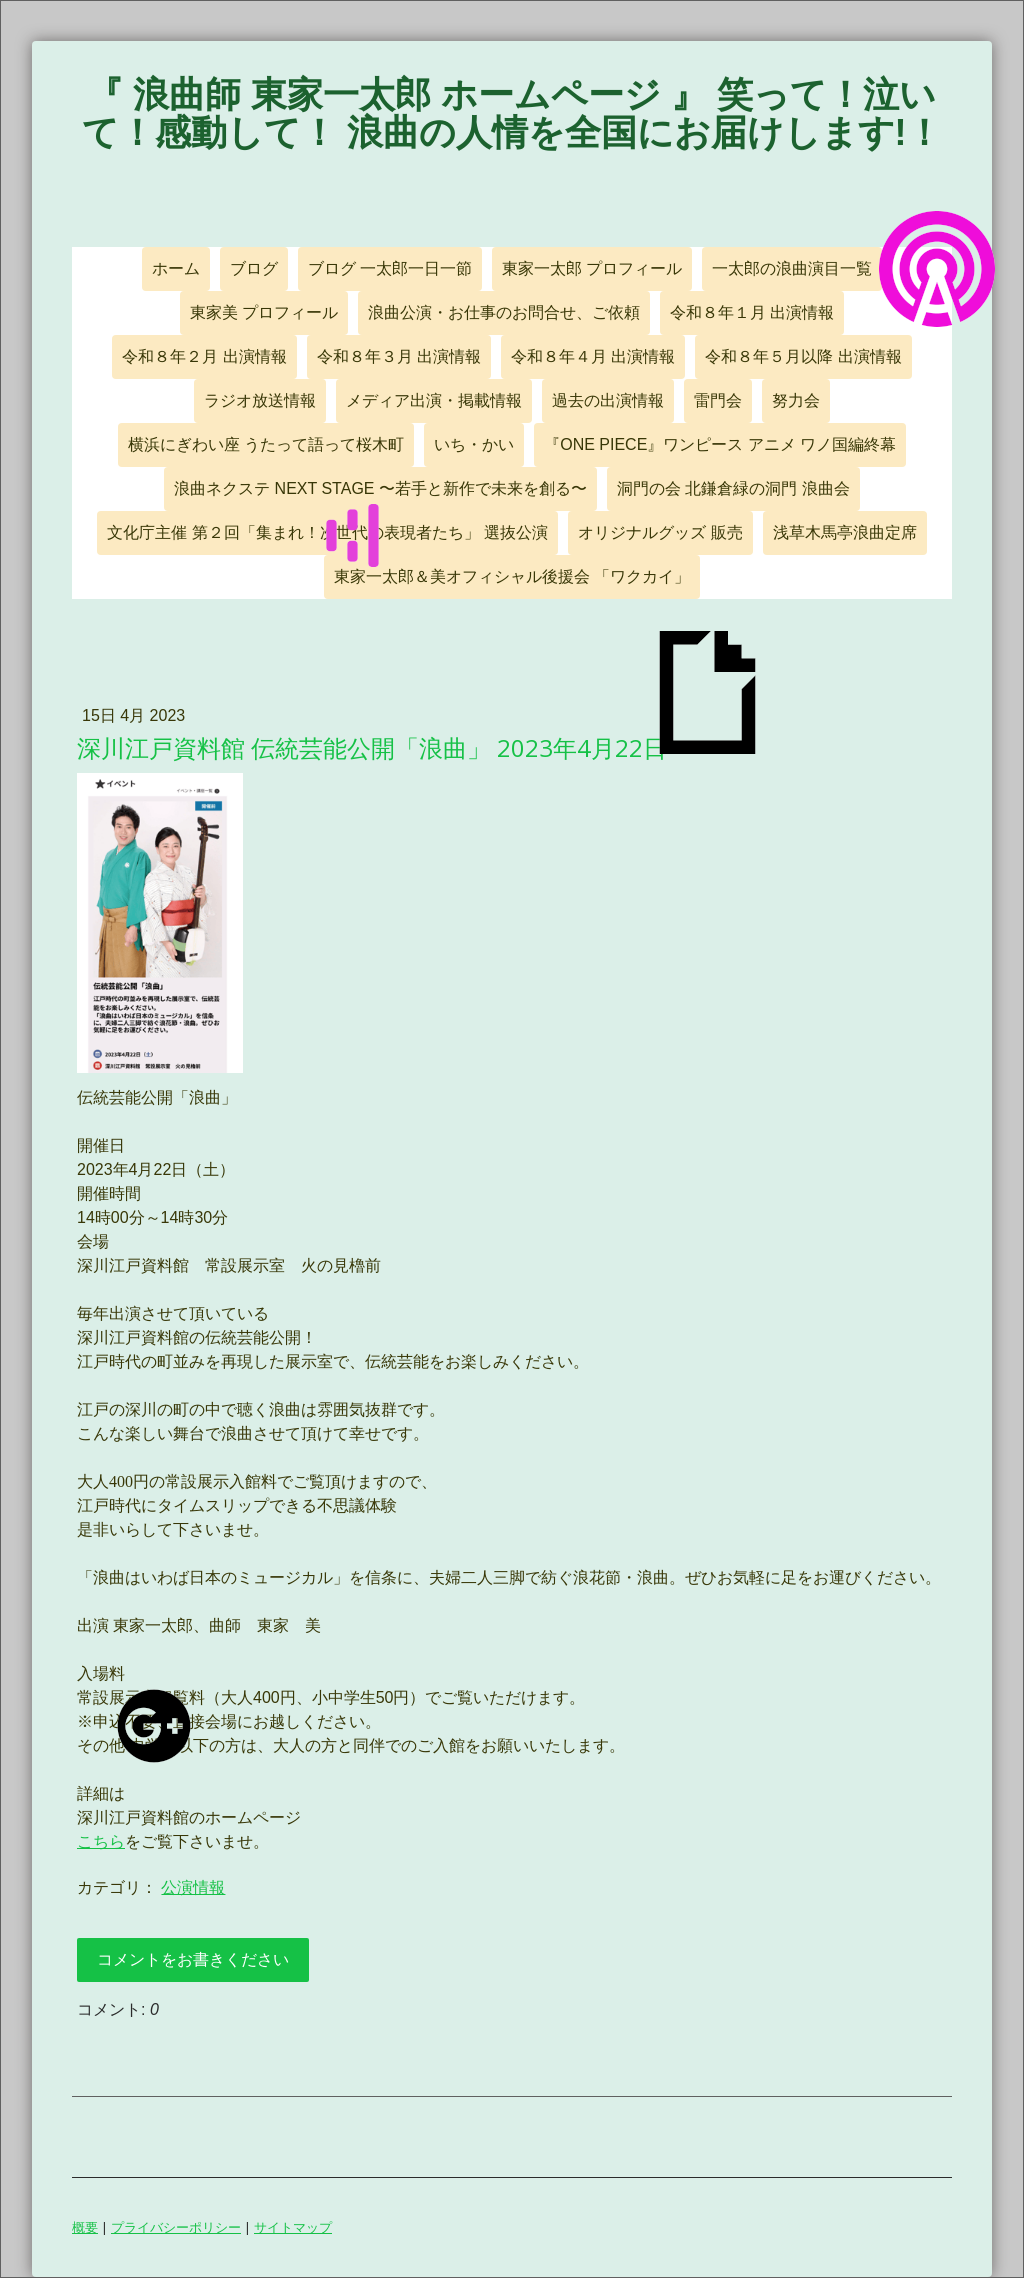 This screenshot has height=2278, width=1024. What do you see at coordinates (154, 1726) in the screenshot?
I see `share to Google+` at bounding box center [154, 1726].